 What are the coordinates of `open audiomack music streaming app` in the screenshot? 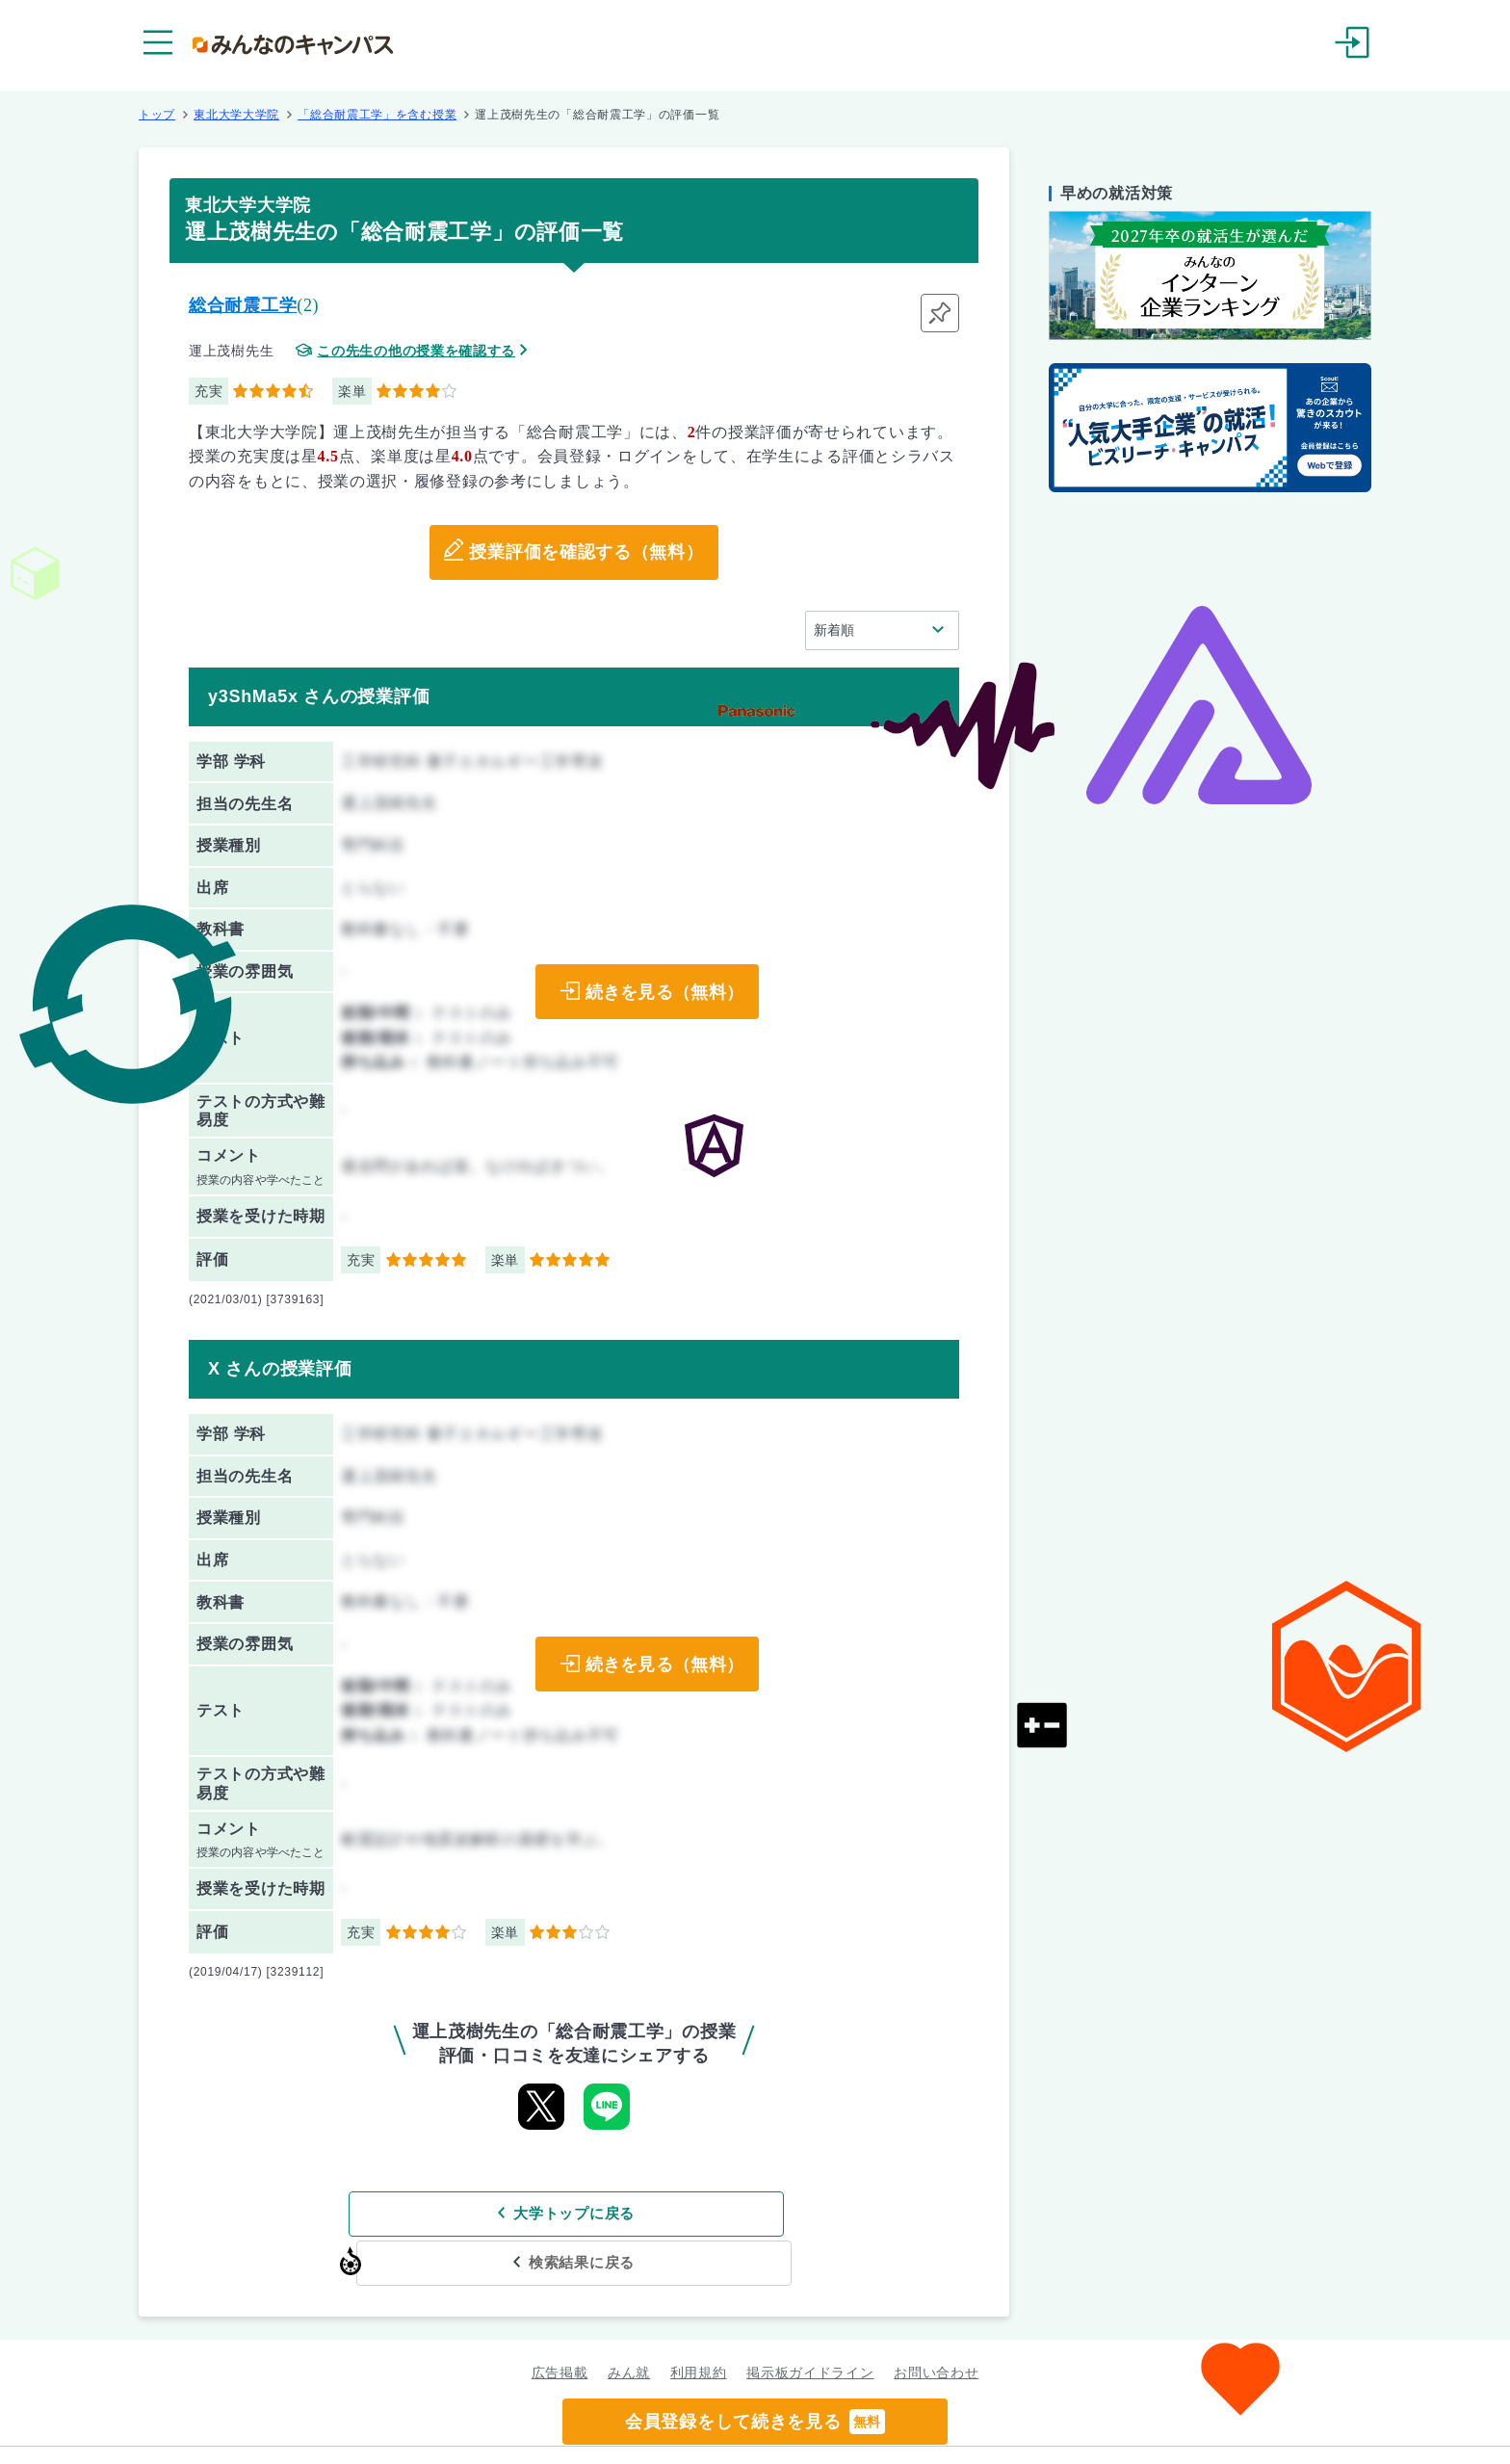 It's located at (962, 725).